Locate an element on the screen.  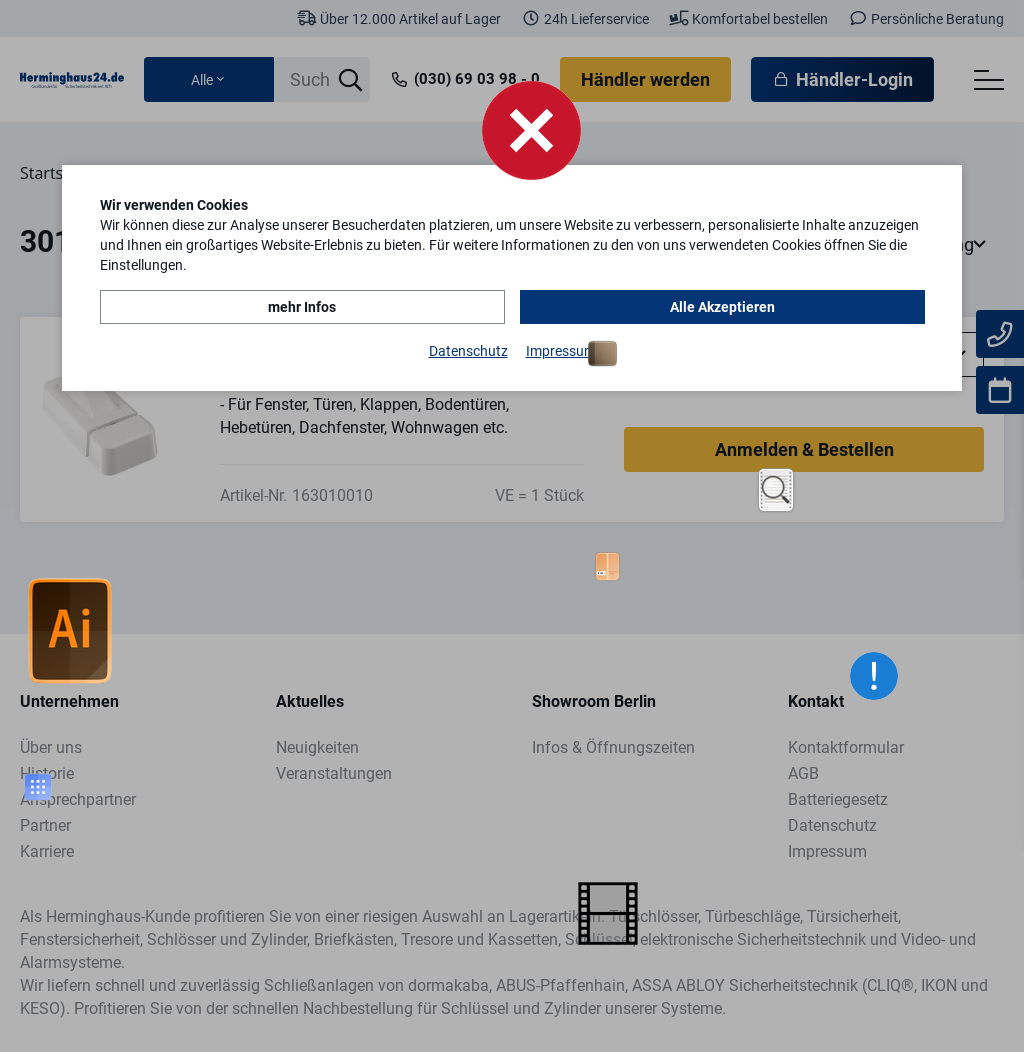
open the system logs application is located at coordinates (776, 490).